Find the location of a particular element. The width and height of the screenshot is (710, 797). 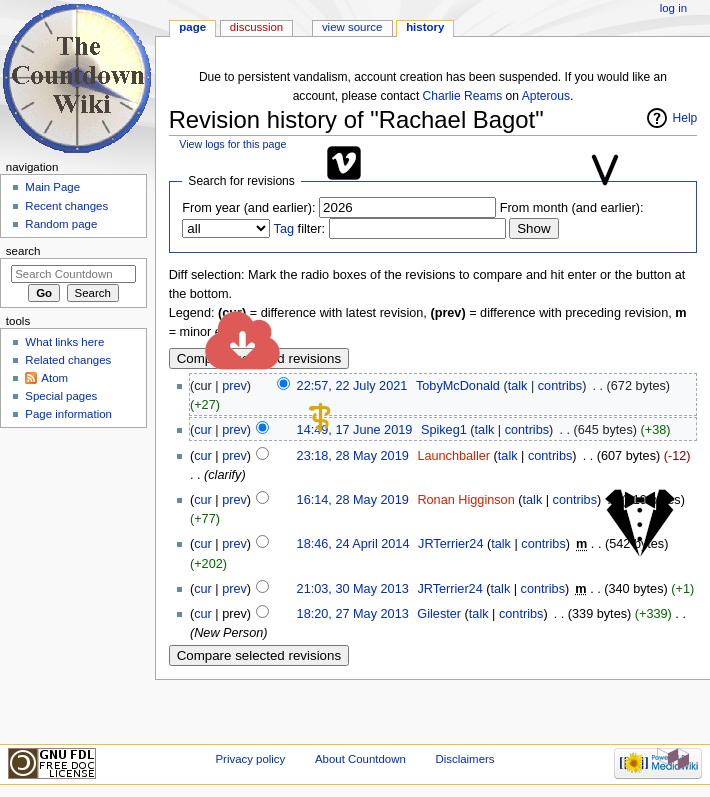

stylelint CSS linting tool logo is located at coordinates (640, 523).